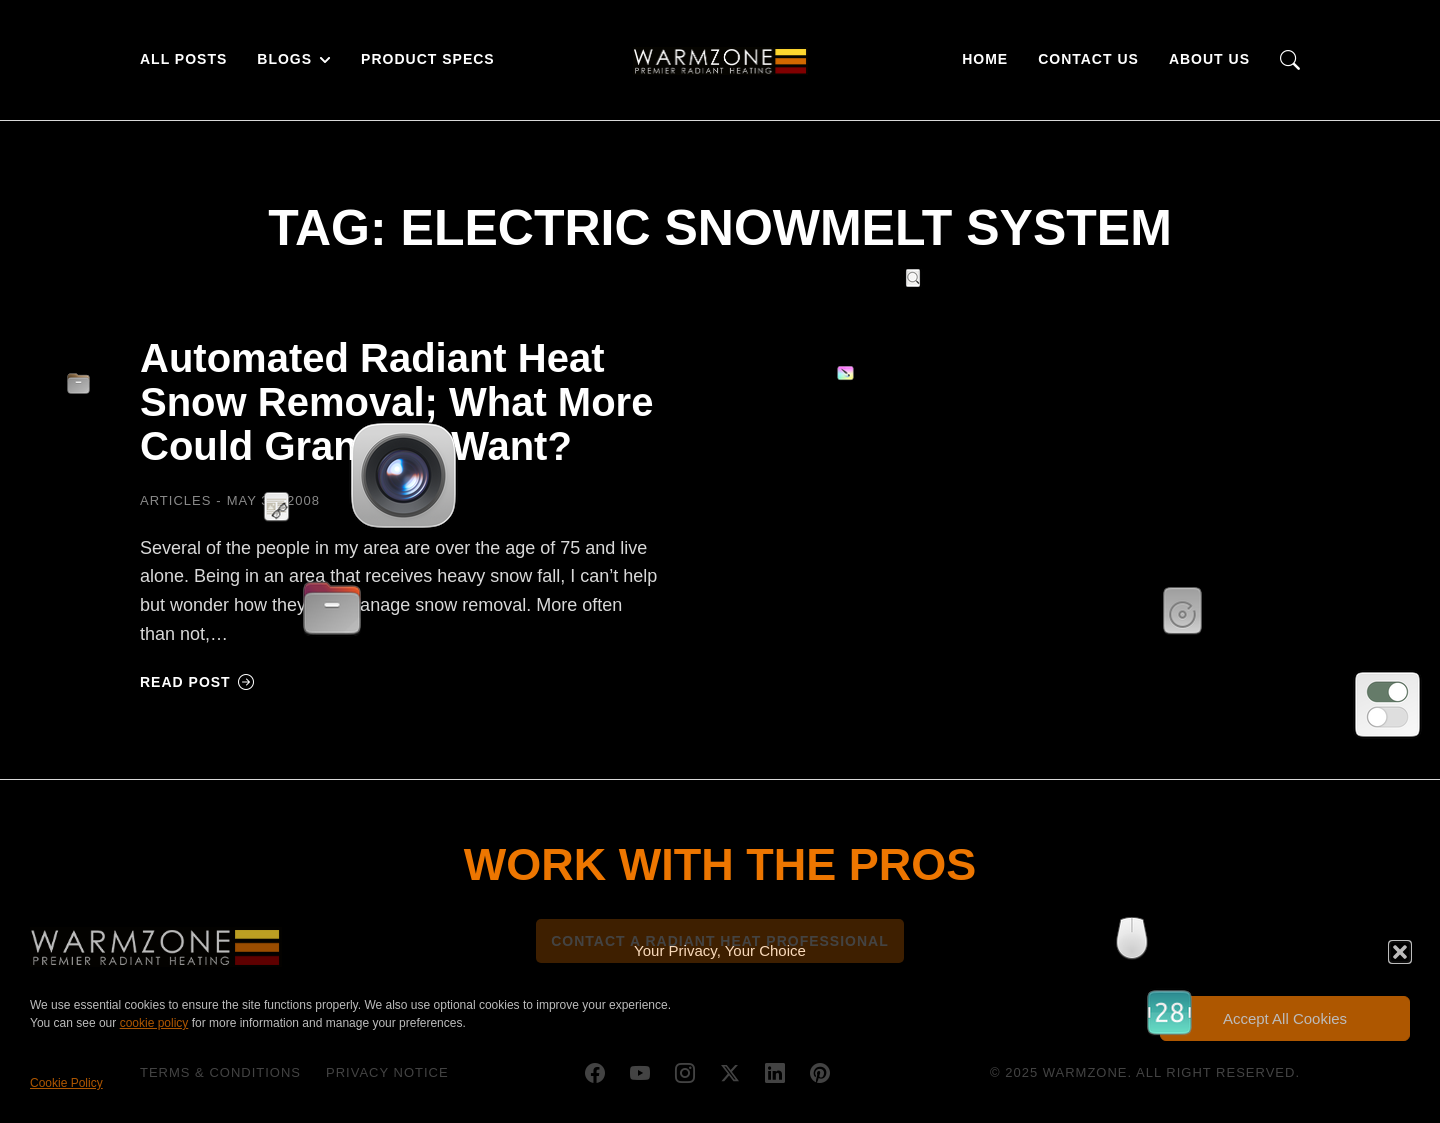  What do you see at coordinates (913, 278) in the screenshot?
I see `open the log viewer application` at bounding box center [913, 278].